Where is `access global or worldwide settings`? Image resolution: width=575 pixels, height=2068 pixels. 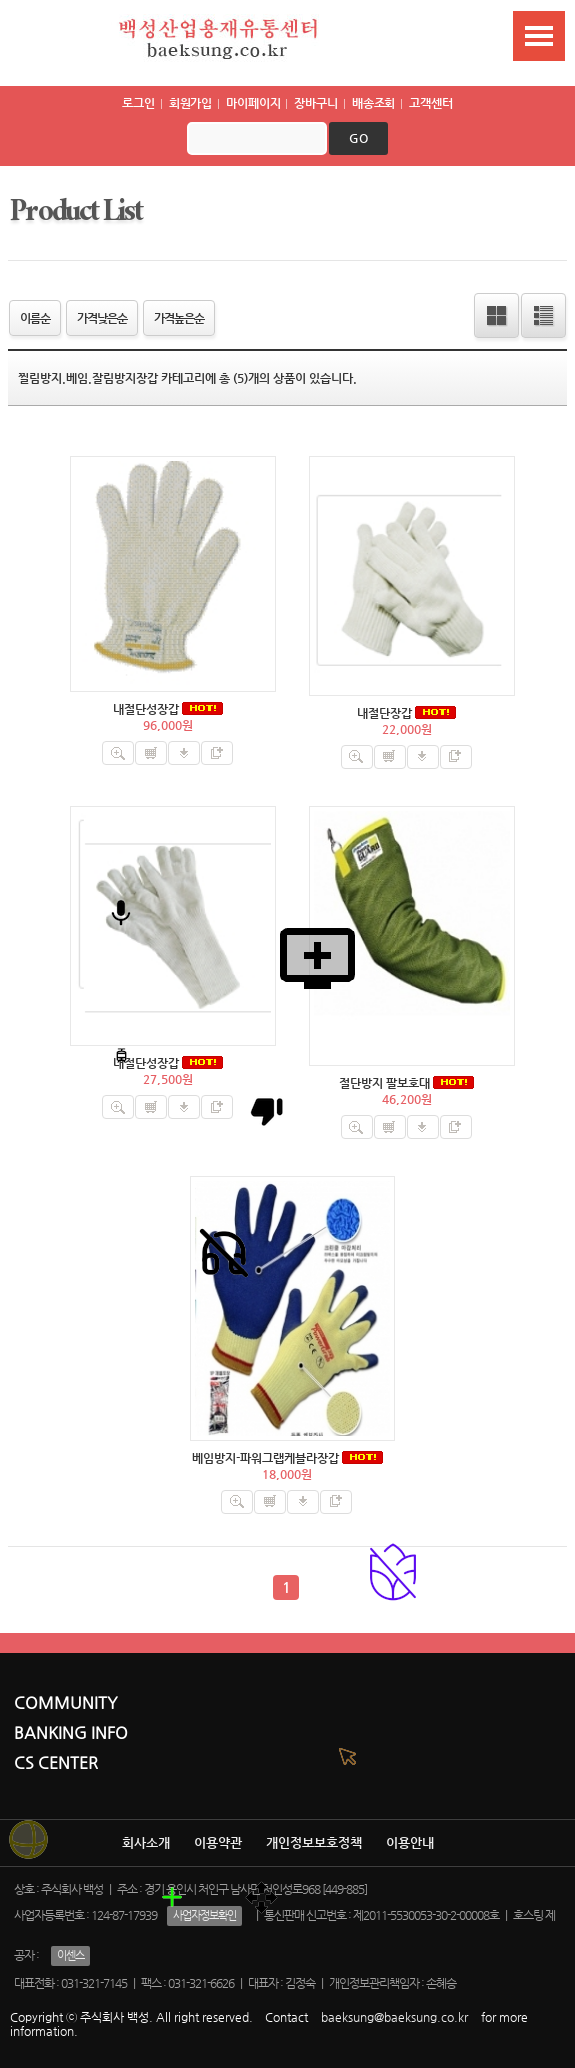 access global or worldwide settings is located at coordinates (28, 1839).